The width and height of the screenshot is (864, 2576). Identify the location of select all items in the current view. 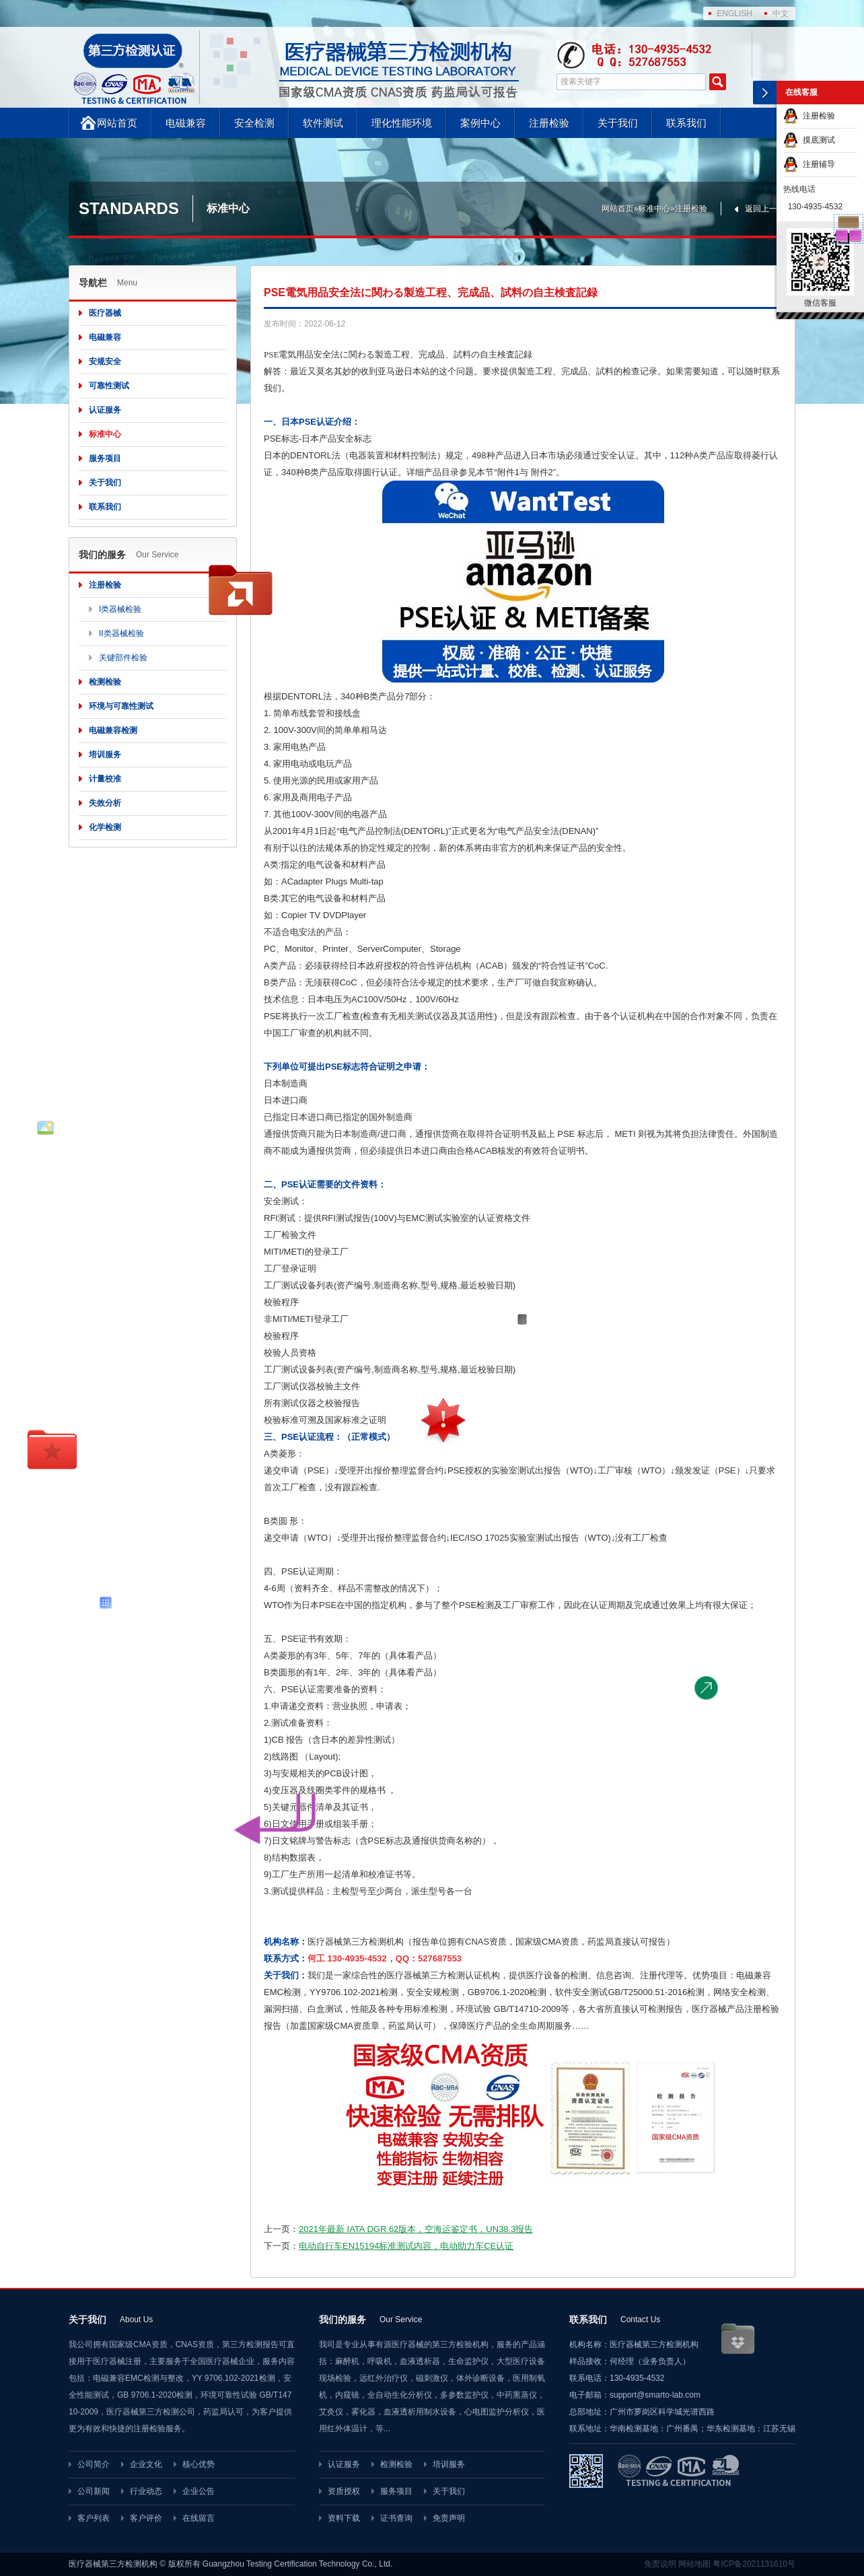
(849, 229).